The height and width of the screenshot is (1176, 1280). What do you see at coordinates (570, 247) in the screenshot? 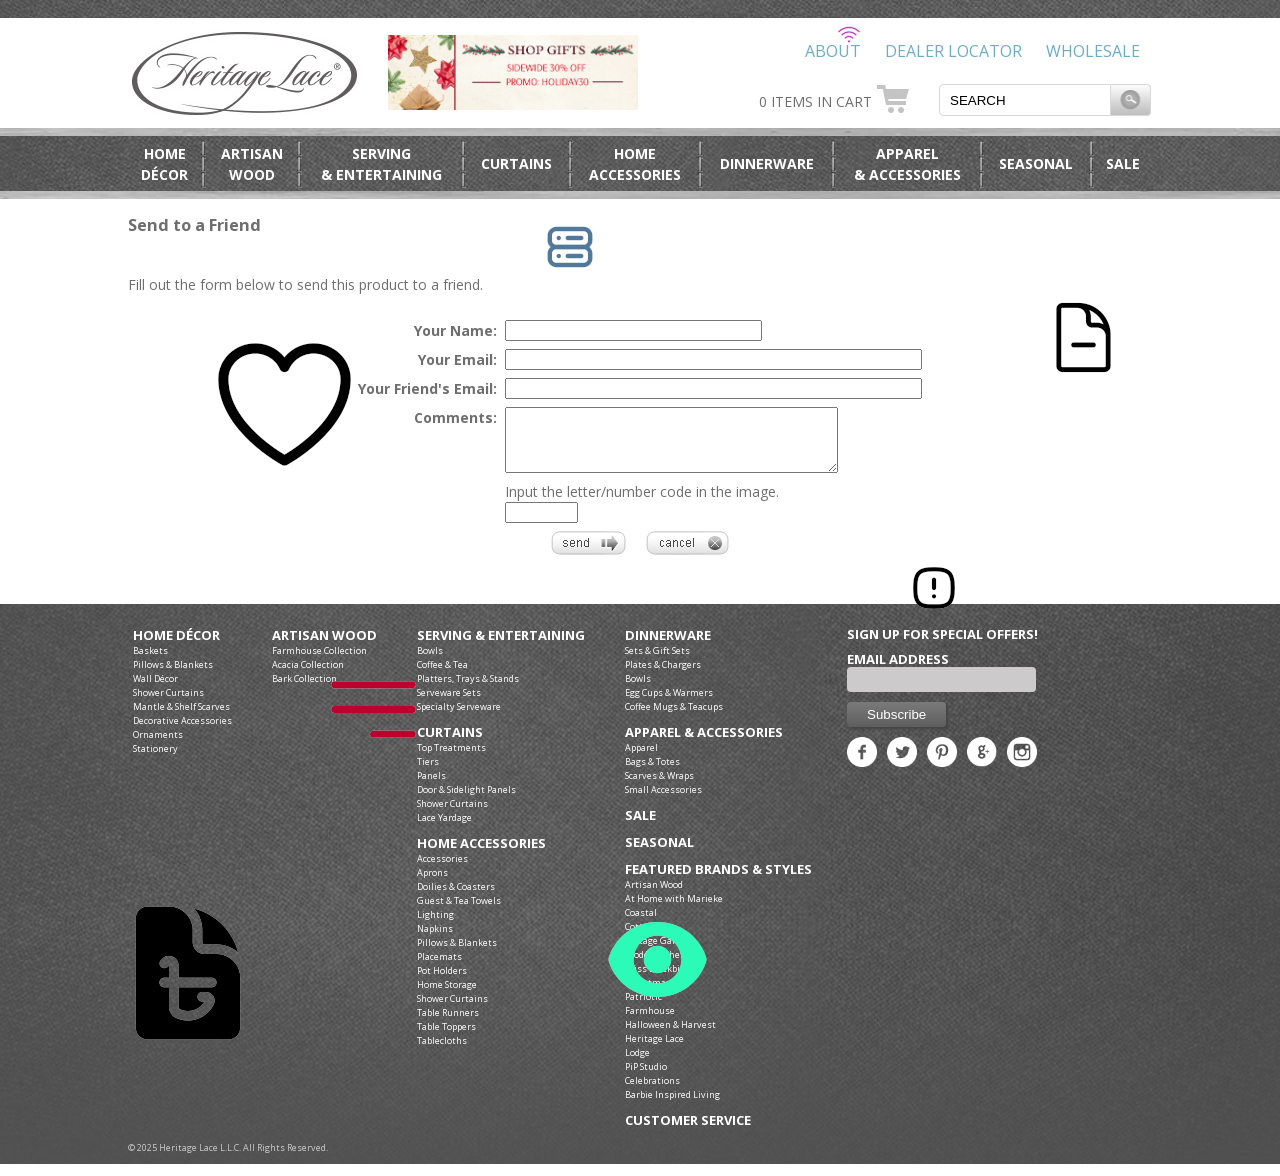
I see `view server status` at bounding box center [570, 247].